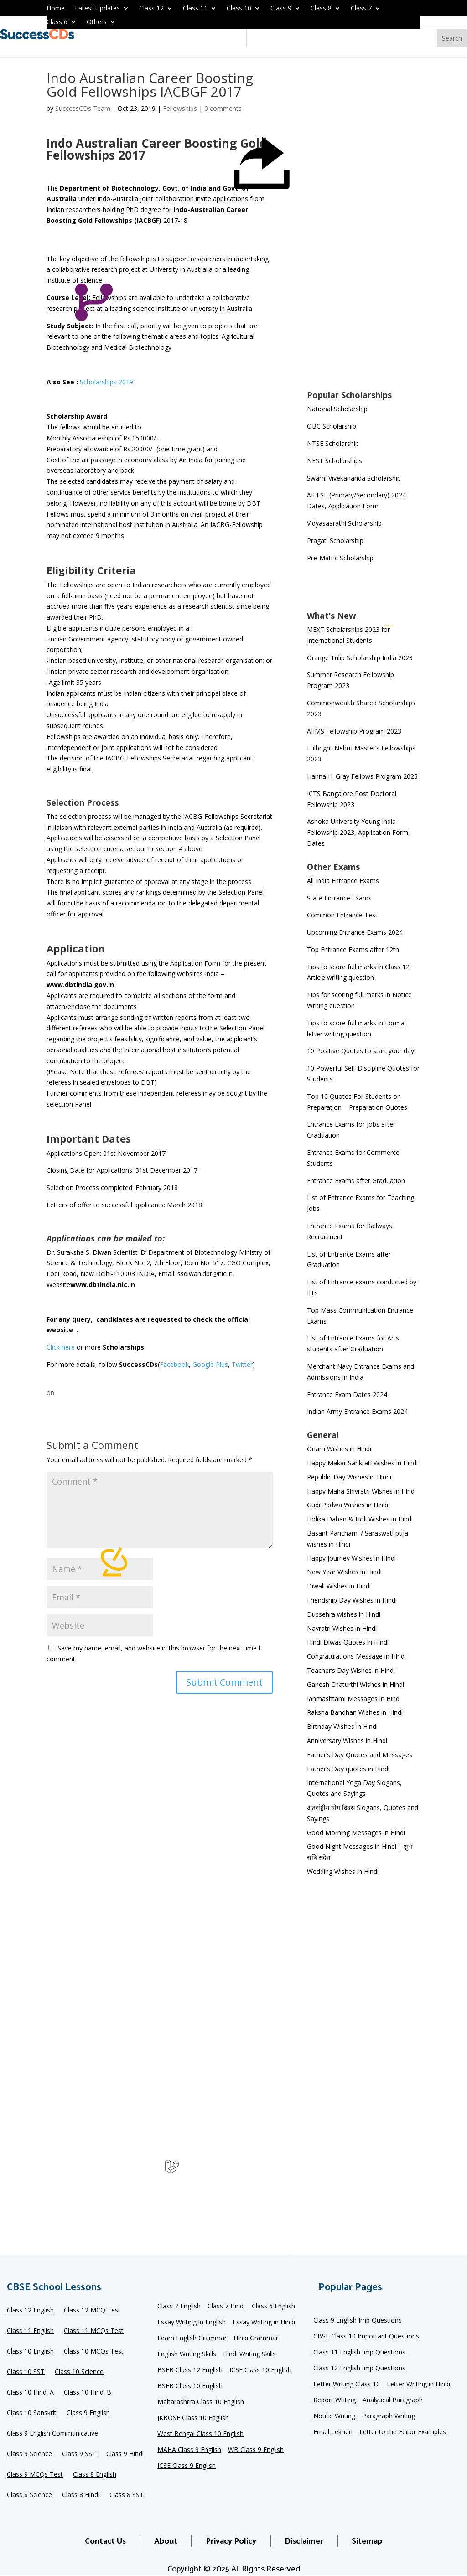  Describe the element at coordinates (388, 626) in the screenshot. I see `airbus company logo` at that location.